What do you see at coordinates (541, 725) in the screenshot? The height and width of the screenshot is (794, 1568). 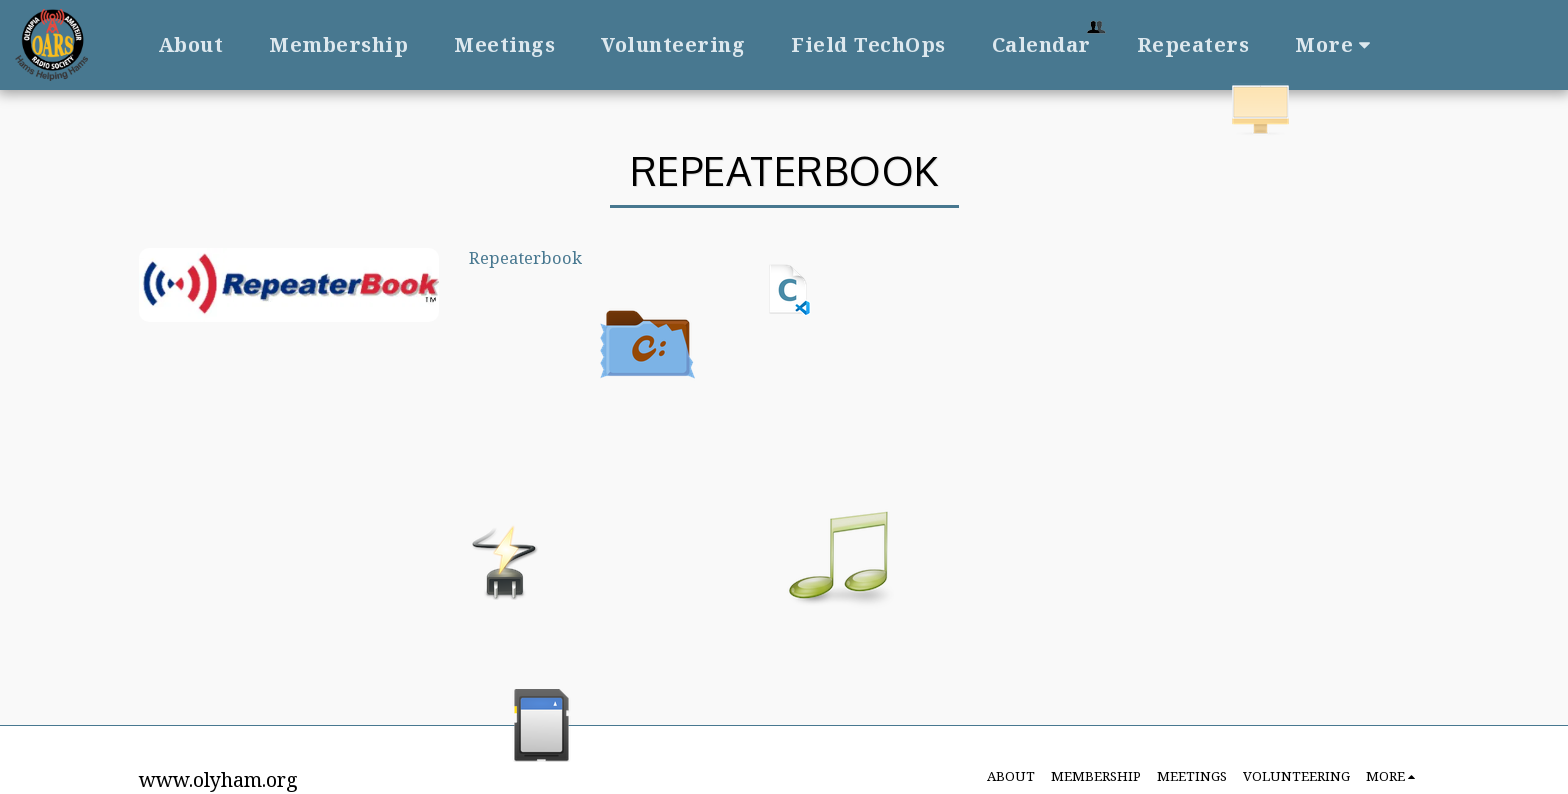 I see `access SD card or memory card storage` at bounding box center [541, 725].